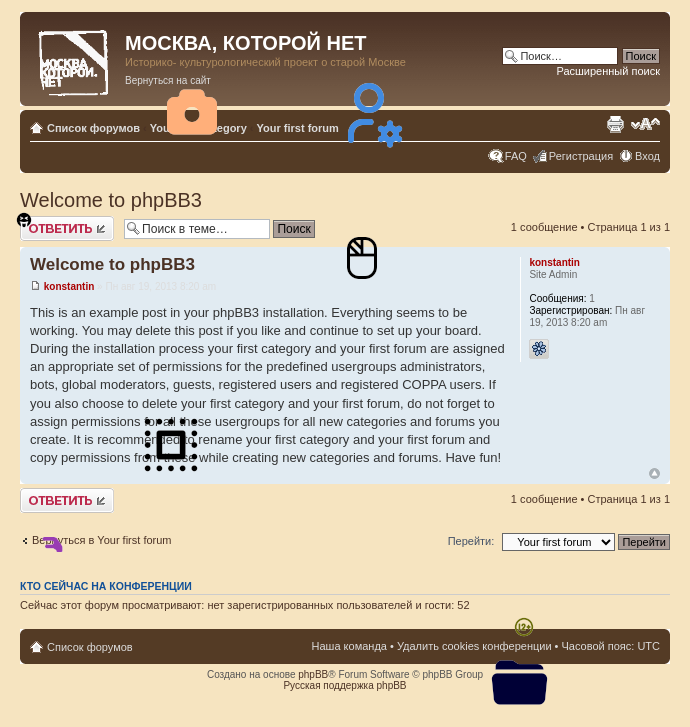 Image resolution: width=690 pixels, height=727 pixels. I want to click on indicates content rated for ages 12 and older, so click(524, 627).